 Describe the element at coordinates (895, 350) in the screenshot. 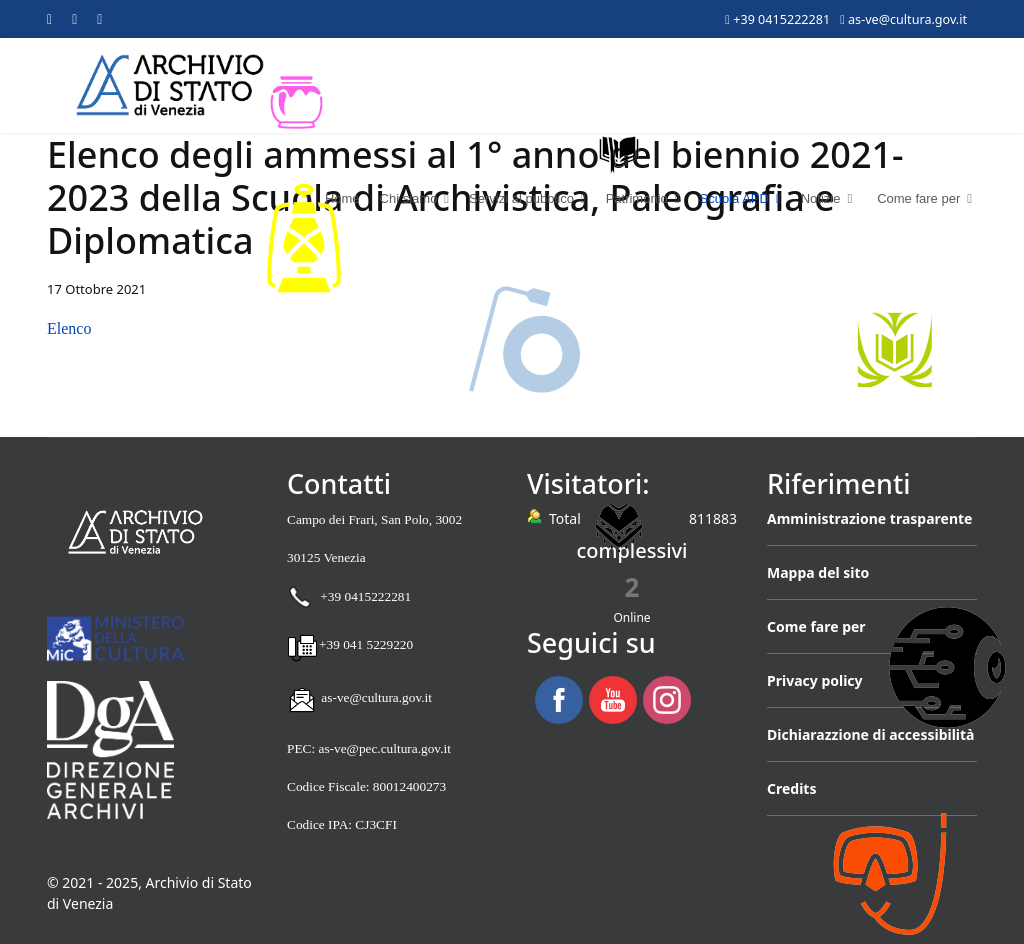

I see `access magical spellbook or grimoire` at that location.